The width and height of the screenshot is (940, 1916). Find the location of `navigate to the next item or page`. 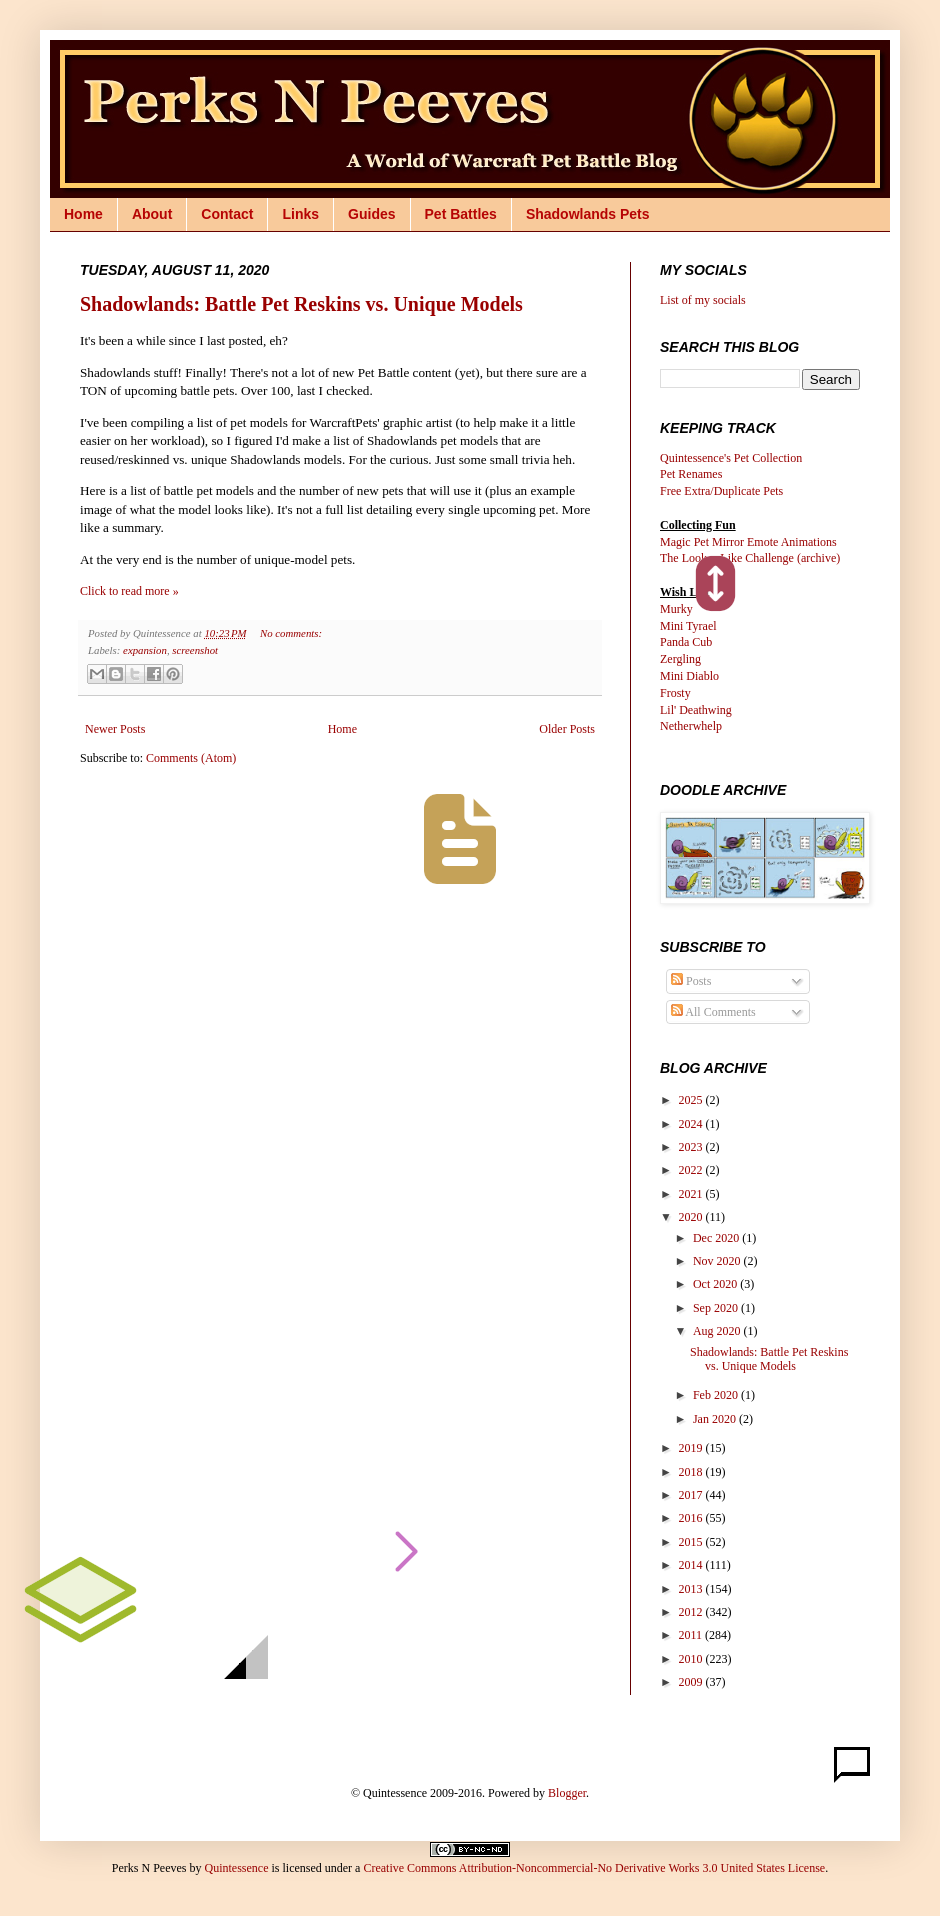

navigate to the next item or page is located at coordinates (405, 1551).